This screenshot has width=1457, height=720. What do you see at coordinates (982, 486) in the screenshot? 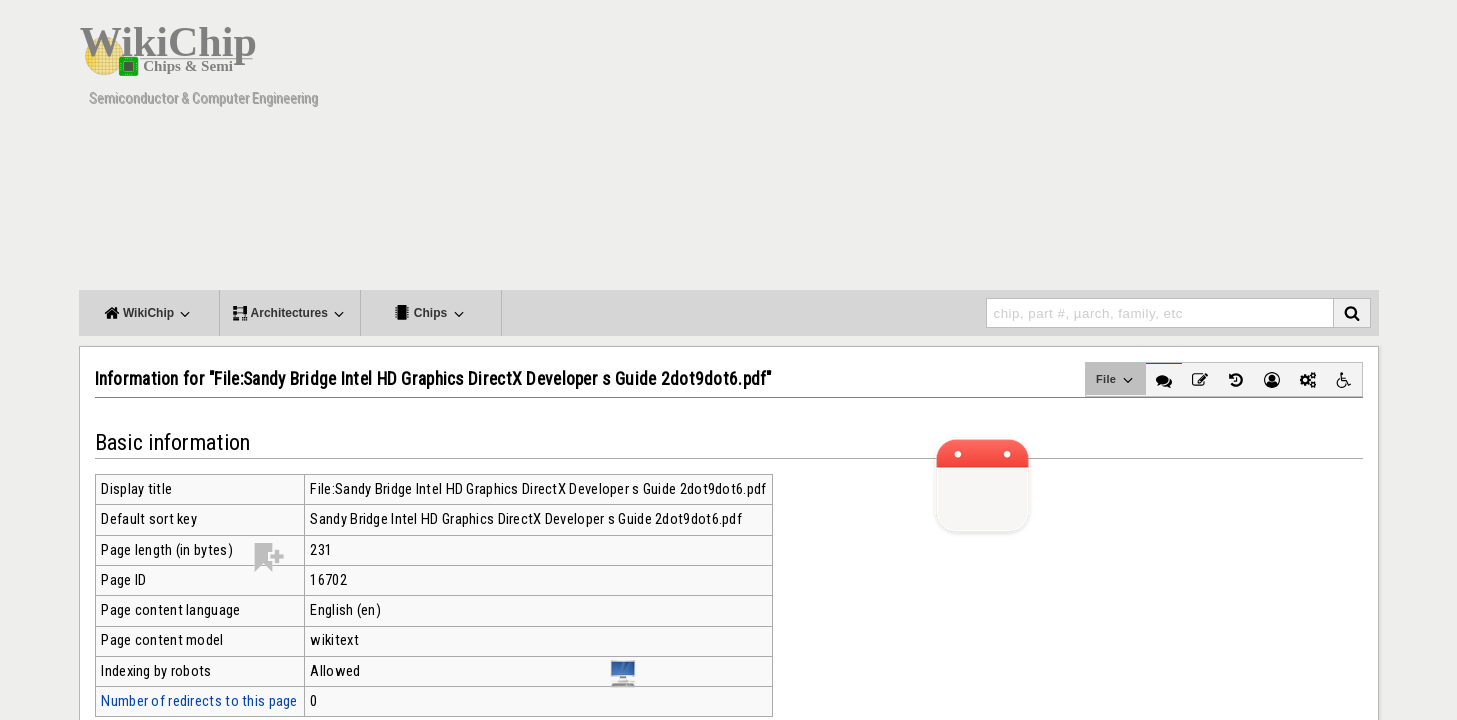
I see `open a calendar file` at bounding box center [982, 486].